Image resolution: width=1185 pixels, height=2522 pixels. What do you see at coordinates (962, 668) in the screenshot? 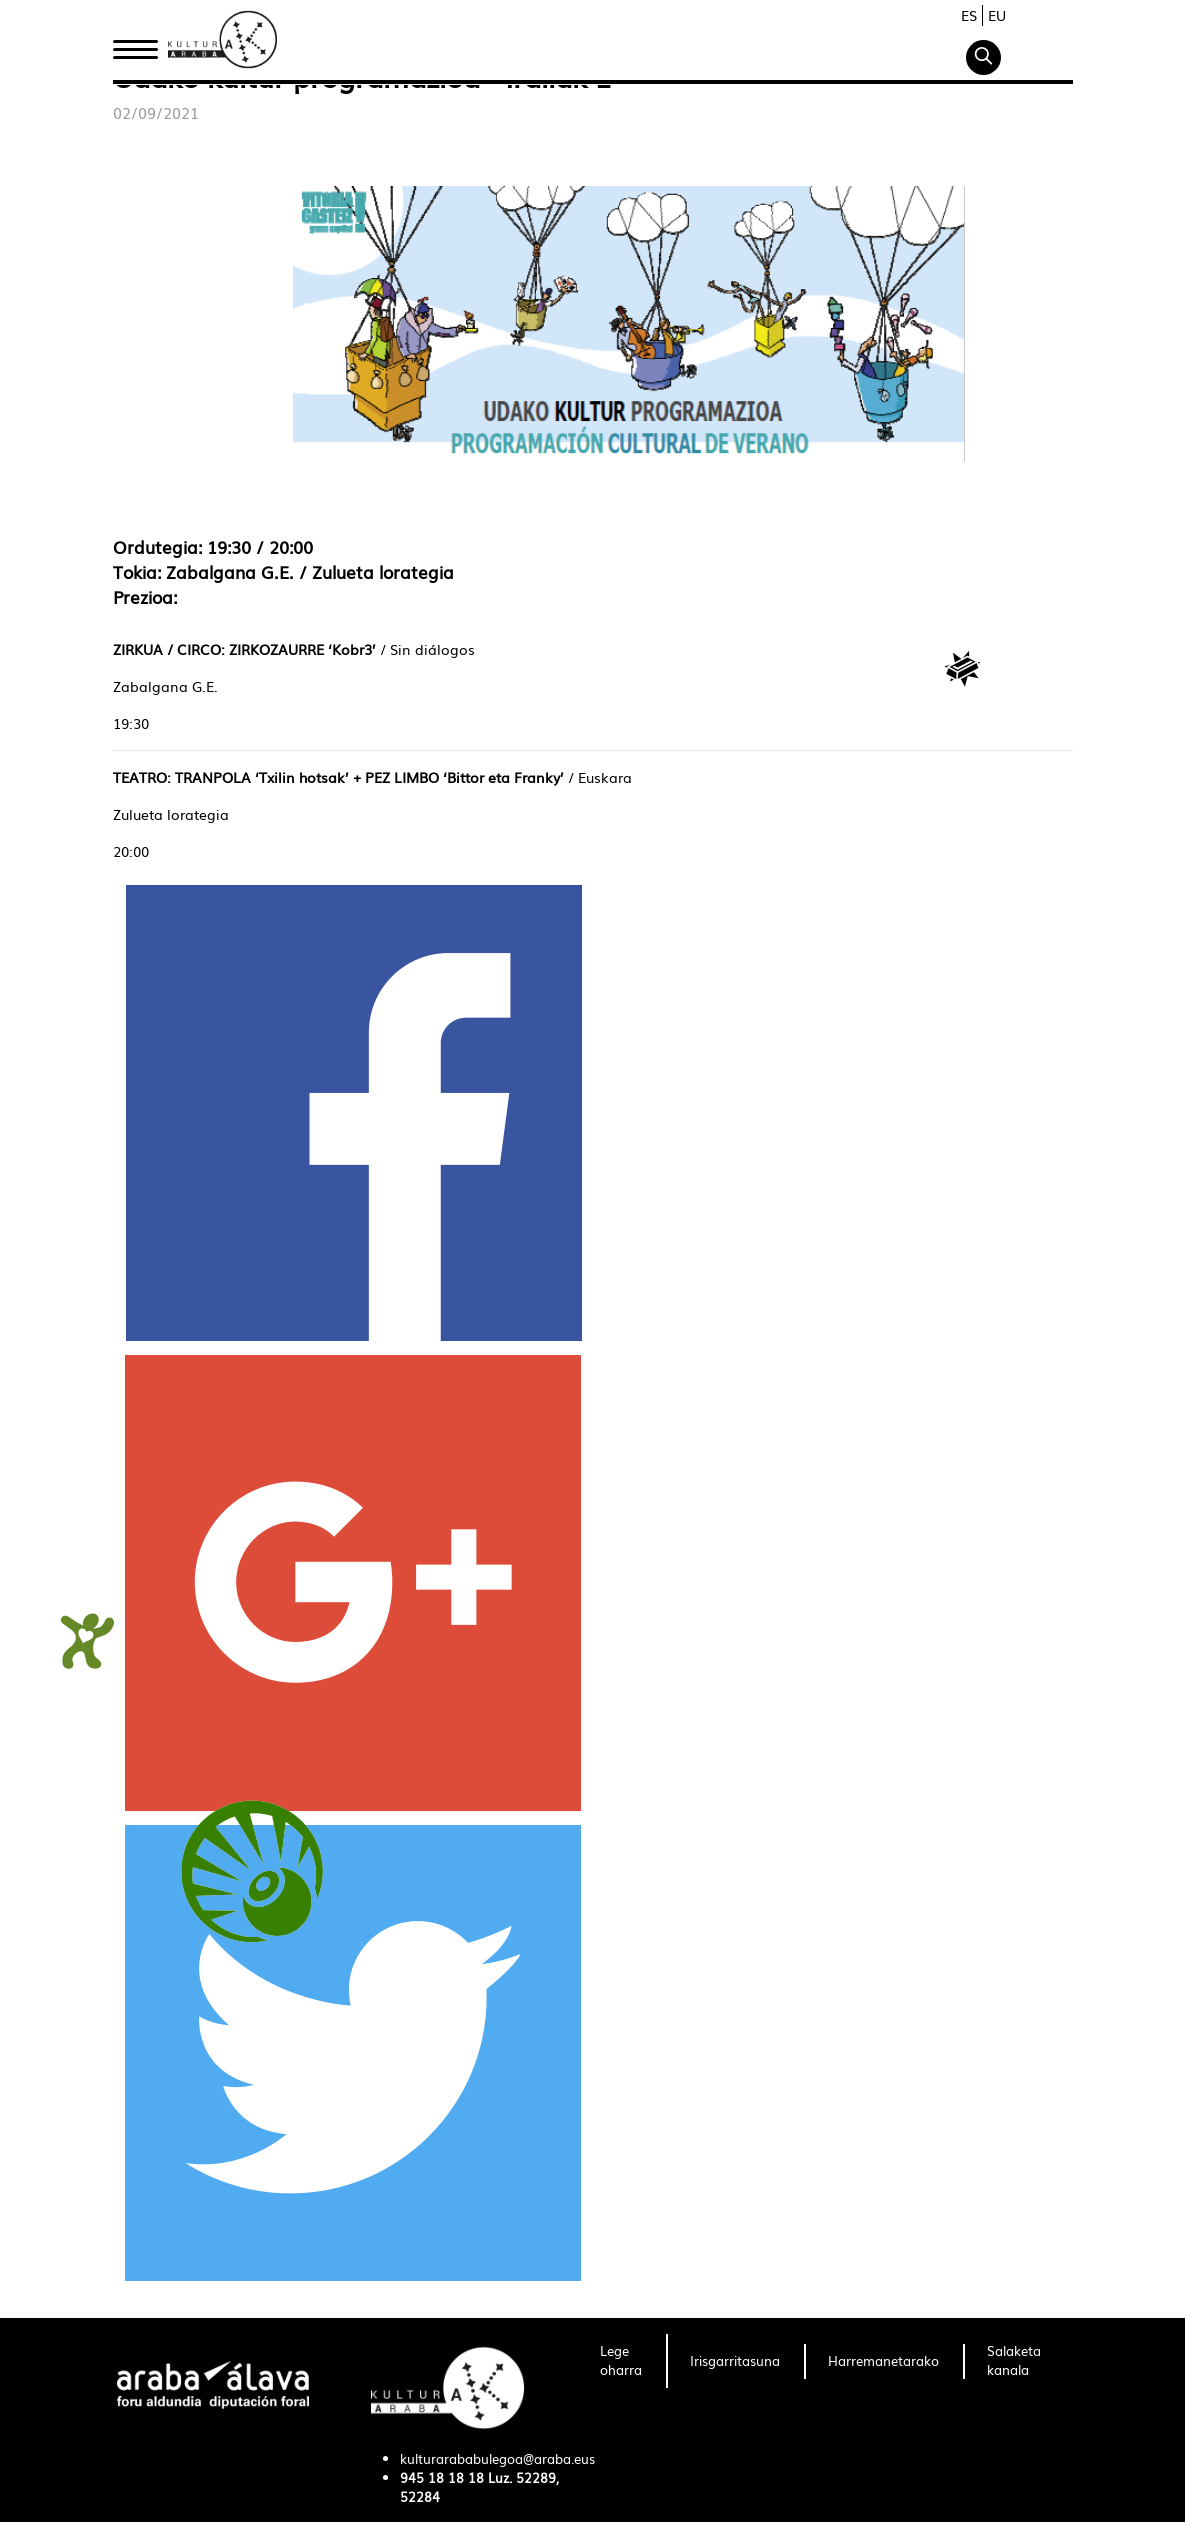
I see `view in-game currency or gold balance` at bounding box center [962, 668].